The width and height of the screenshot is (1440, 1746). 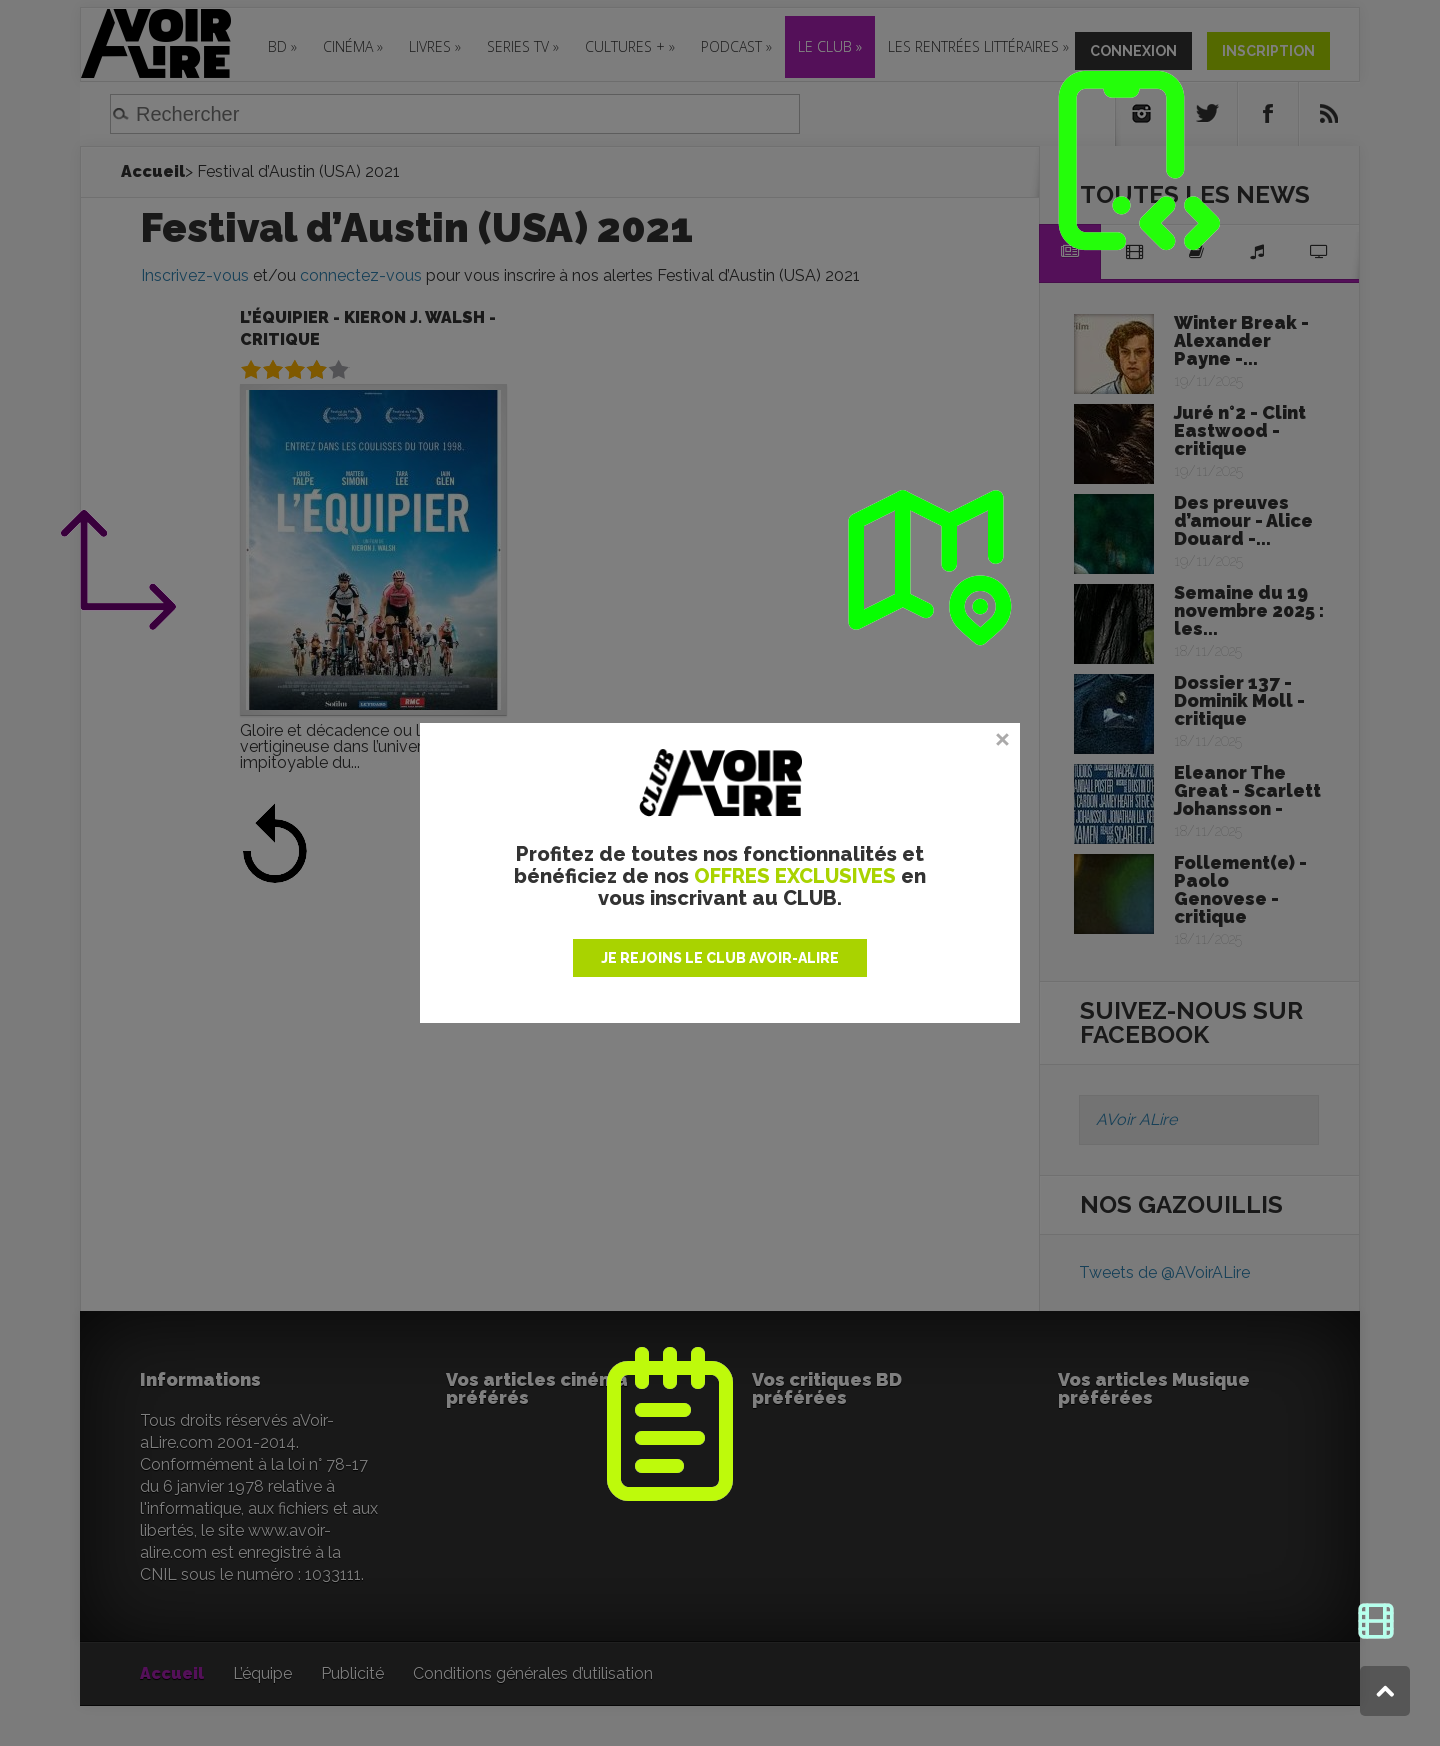 What do you see at coordinates (275, 847) in the screenshot?
I see `replay or restart current media` at bounding box center [275, 847].